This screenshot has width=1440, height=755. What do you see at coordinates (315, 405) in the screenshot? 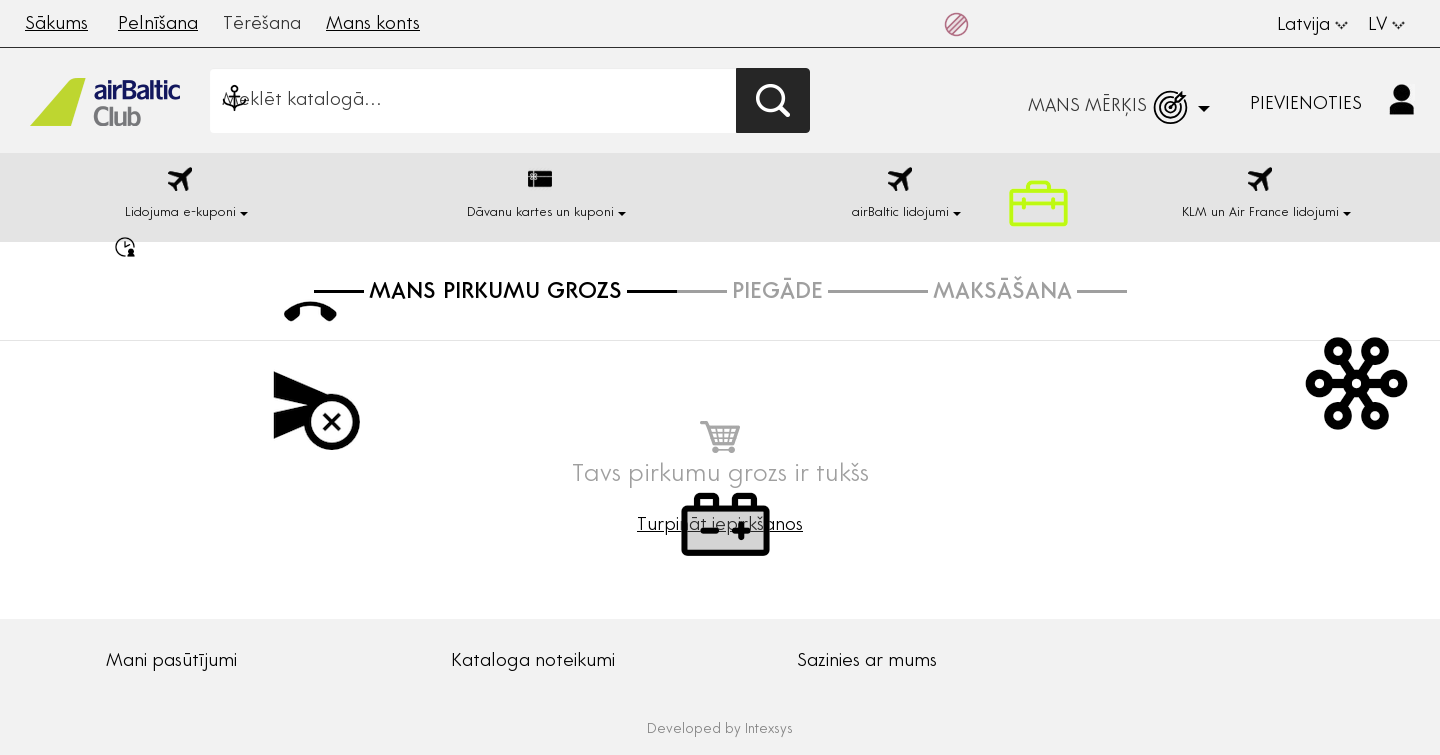
I see `cancel a scheduled message` at bounding box center [315, 405].